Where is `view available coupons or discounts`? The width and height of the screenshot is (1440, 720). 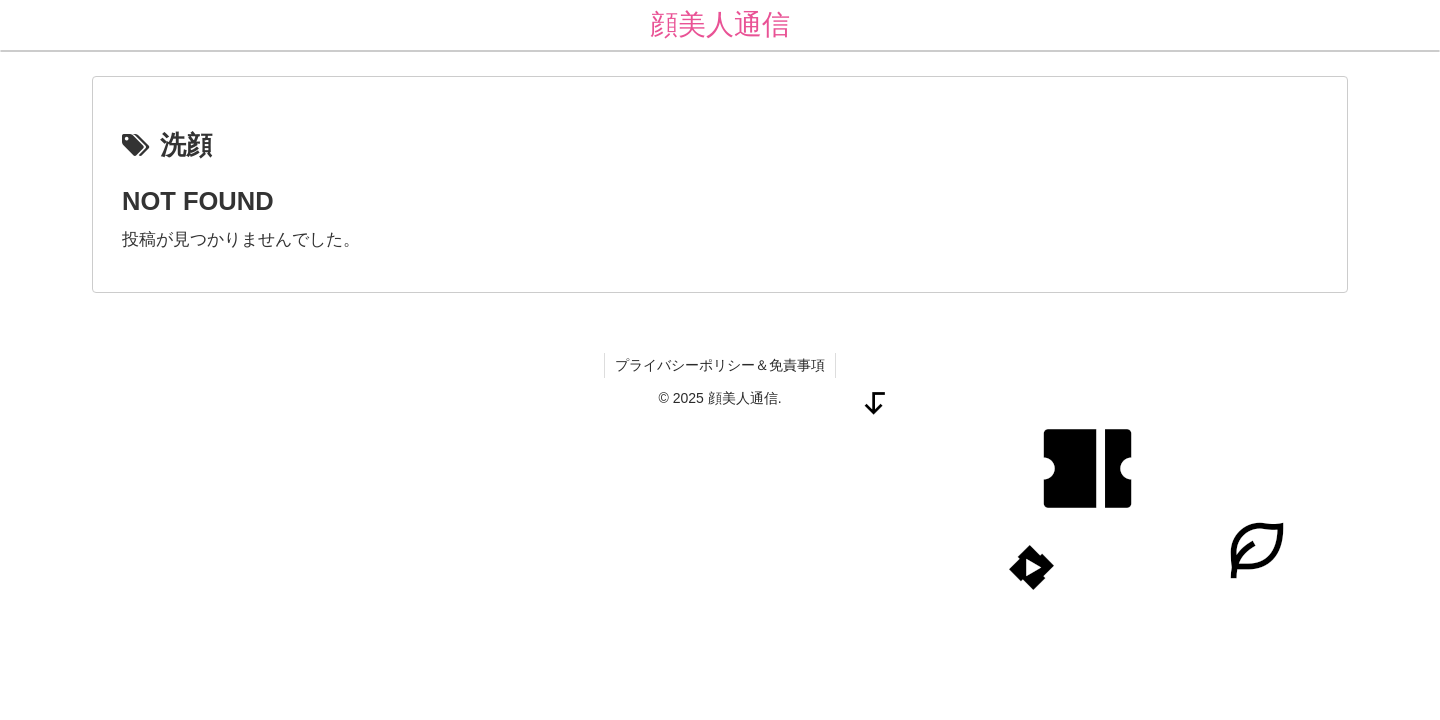
view available coupons or discounts is located at coordinates (1087, 468).